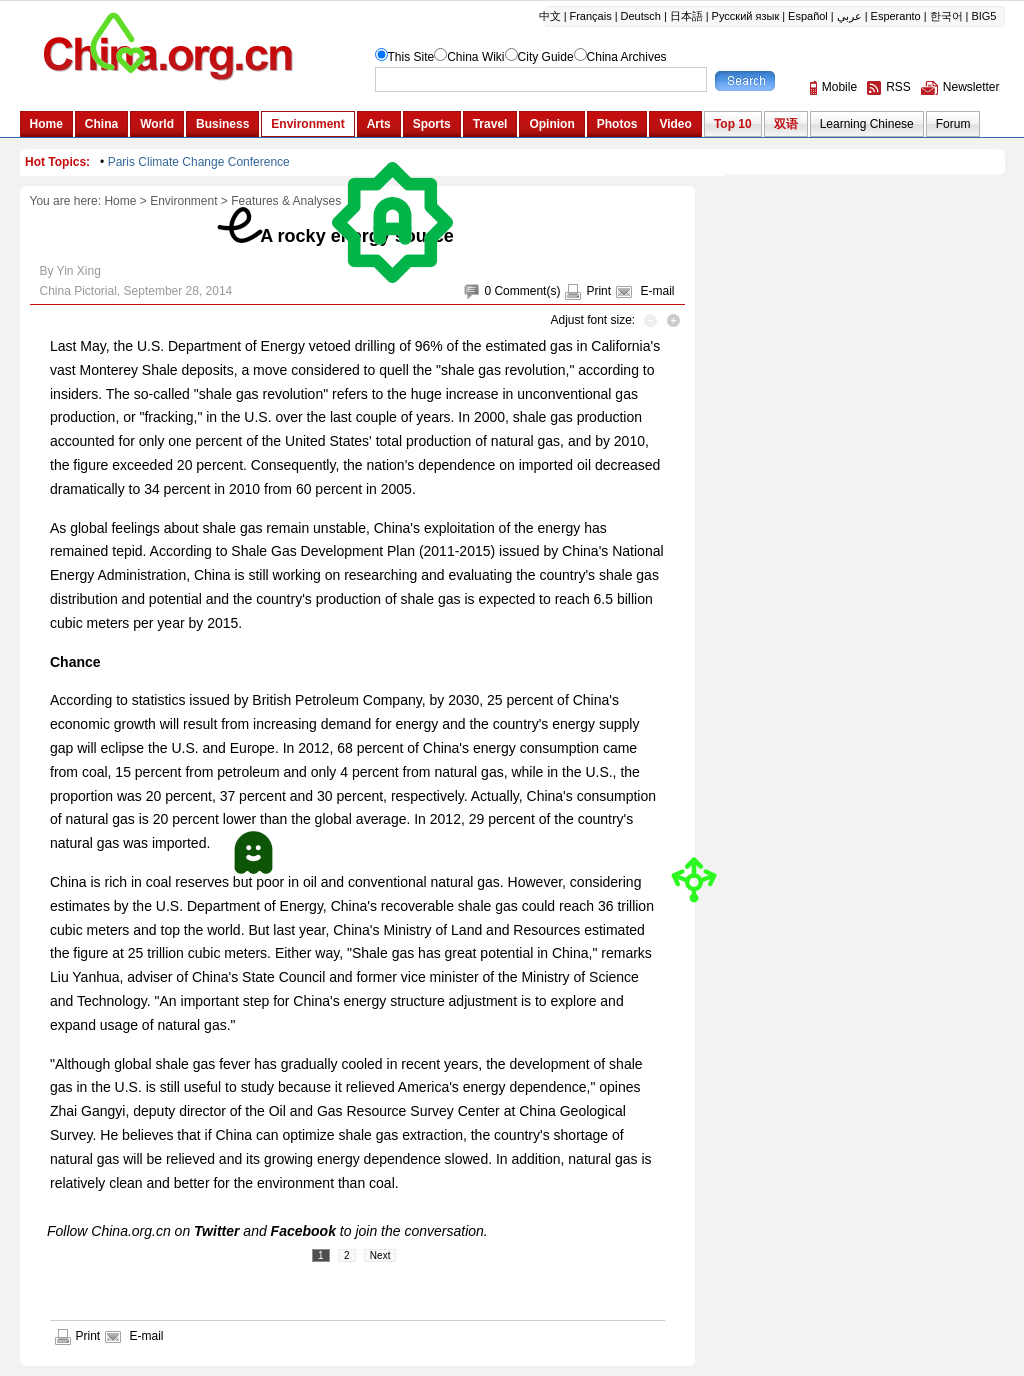 This screenshot has height=1376, width=1024. I want to click on toggle incognito or ghost mode, so click(253, 852).